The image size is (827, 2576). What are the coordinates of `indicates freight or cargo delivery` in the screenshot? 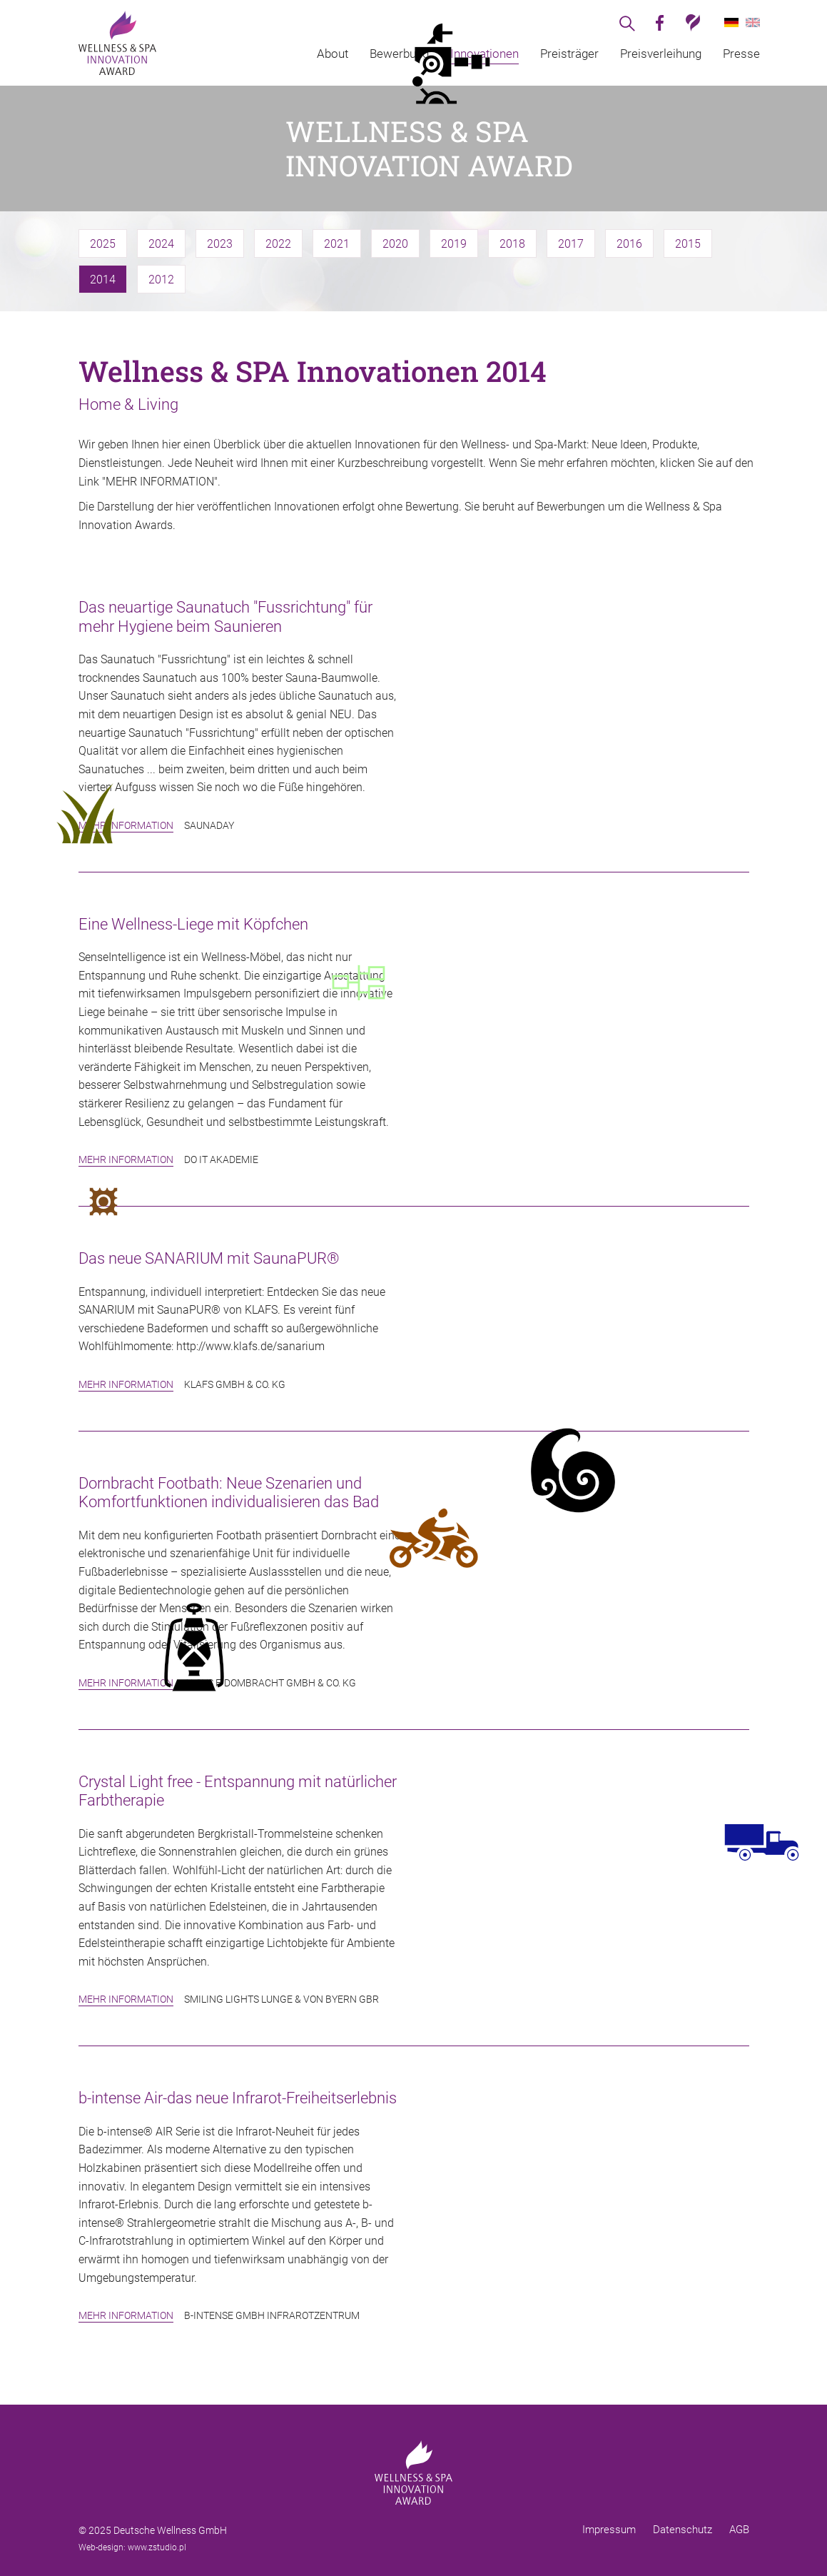 It's located at (761, 1842).